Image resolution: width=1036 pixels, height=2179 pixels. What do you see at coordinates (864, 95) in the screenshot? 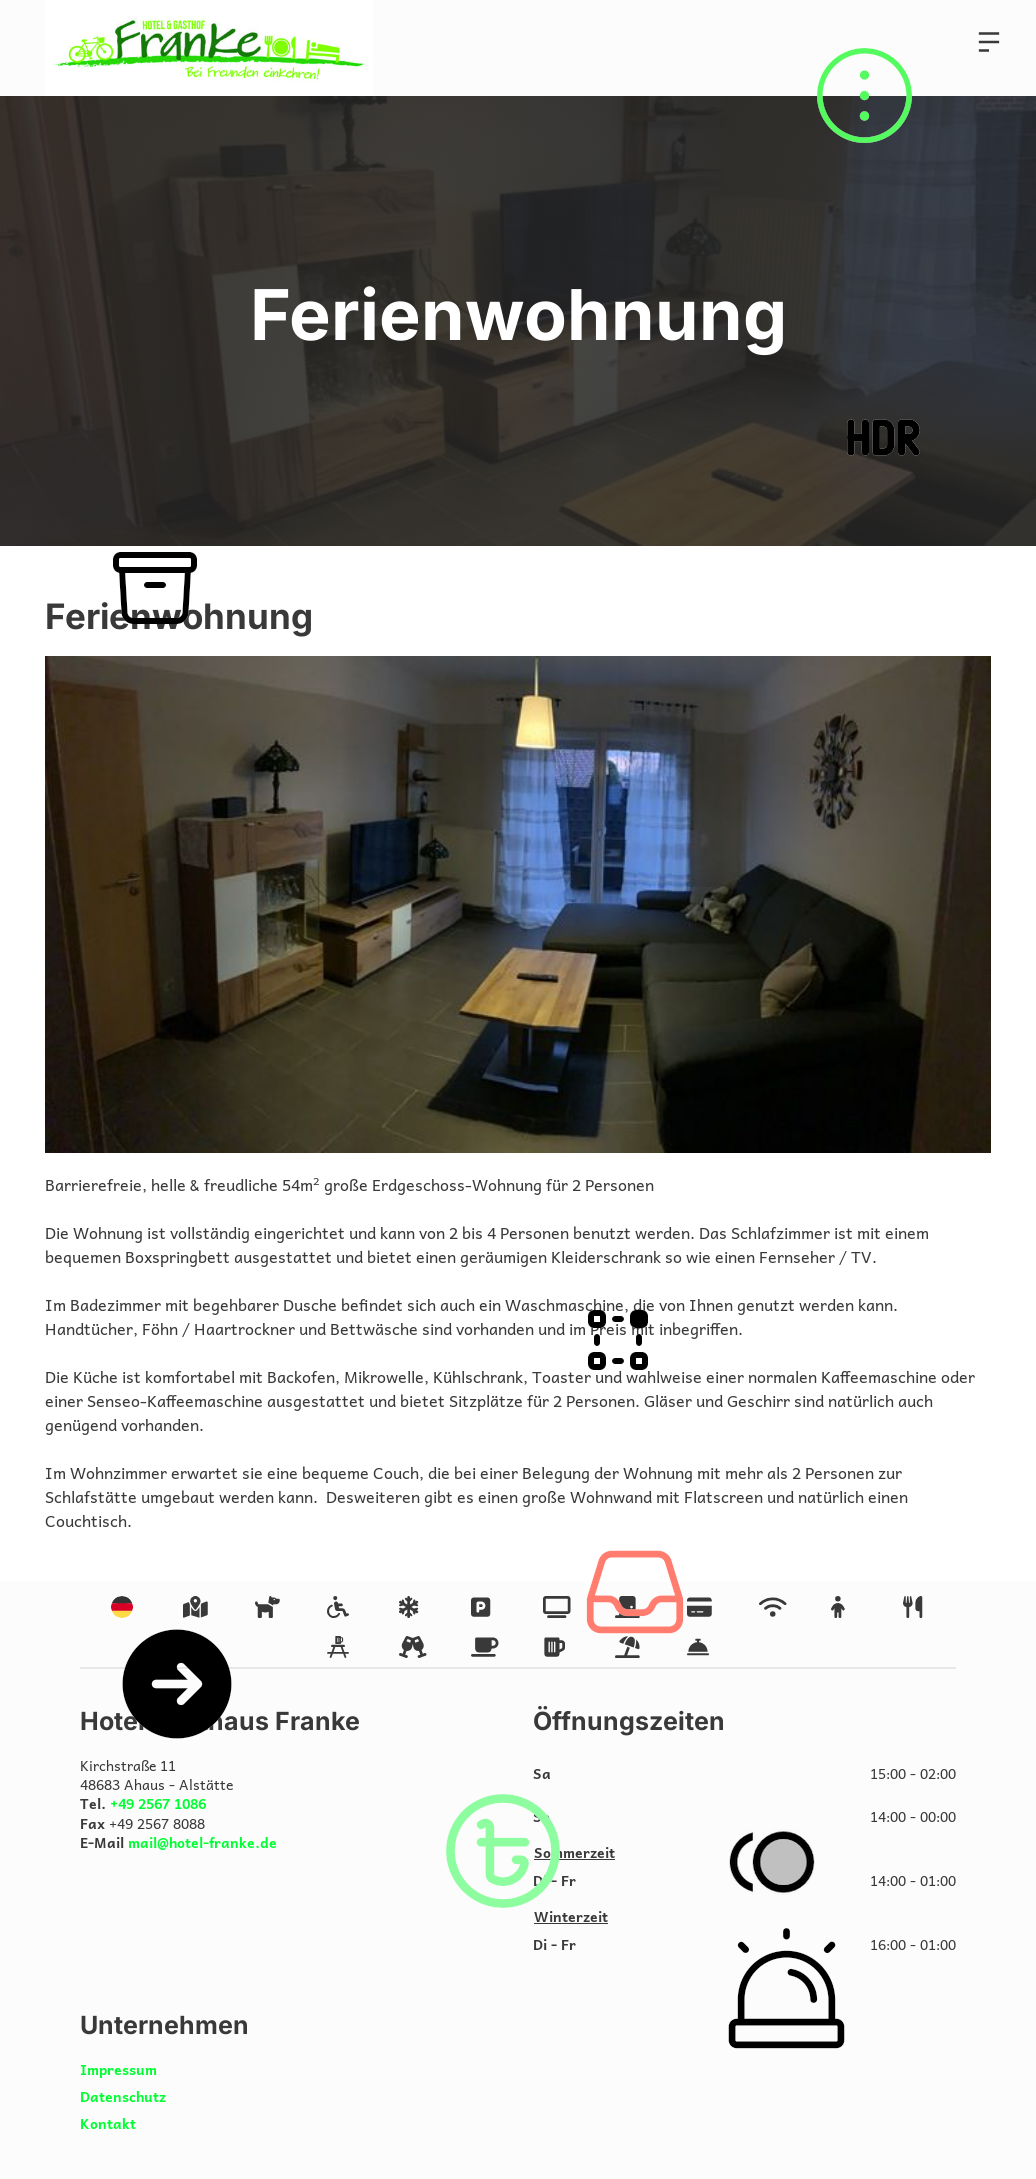
I see `open more options menu` at bounding box center [864, 95].